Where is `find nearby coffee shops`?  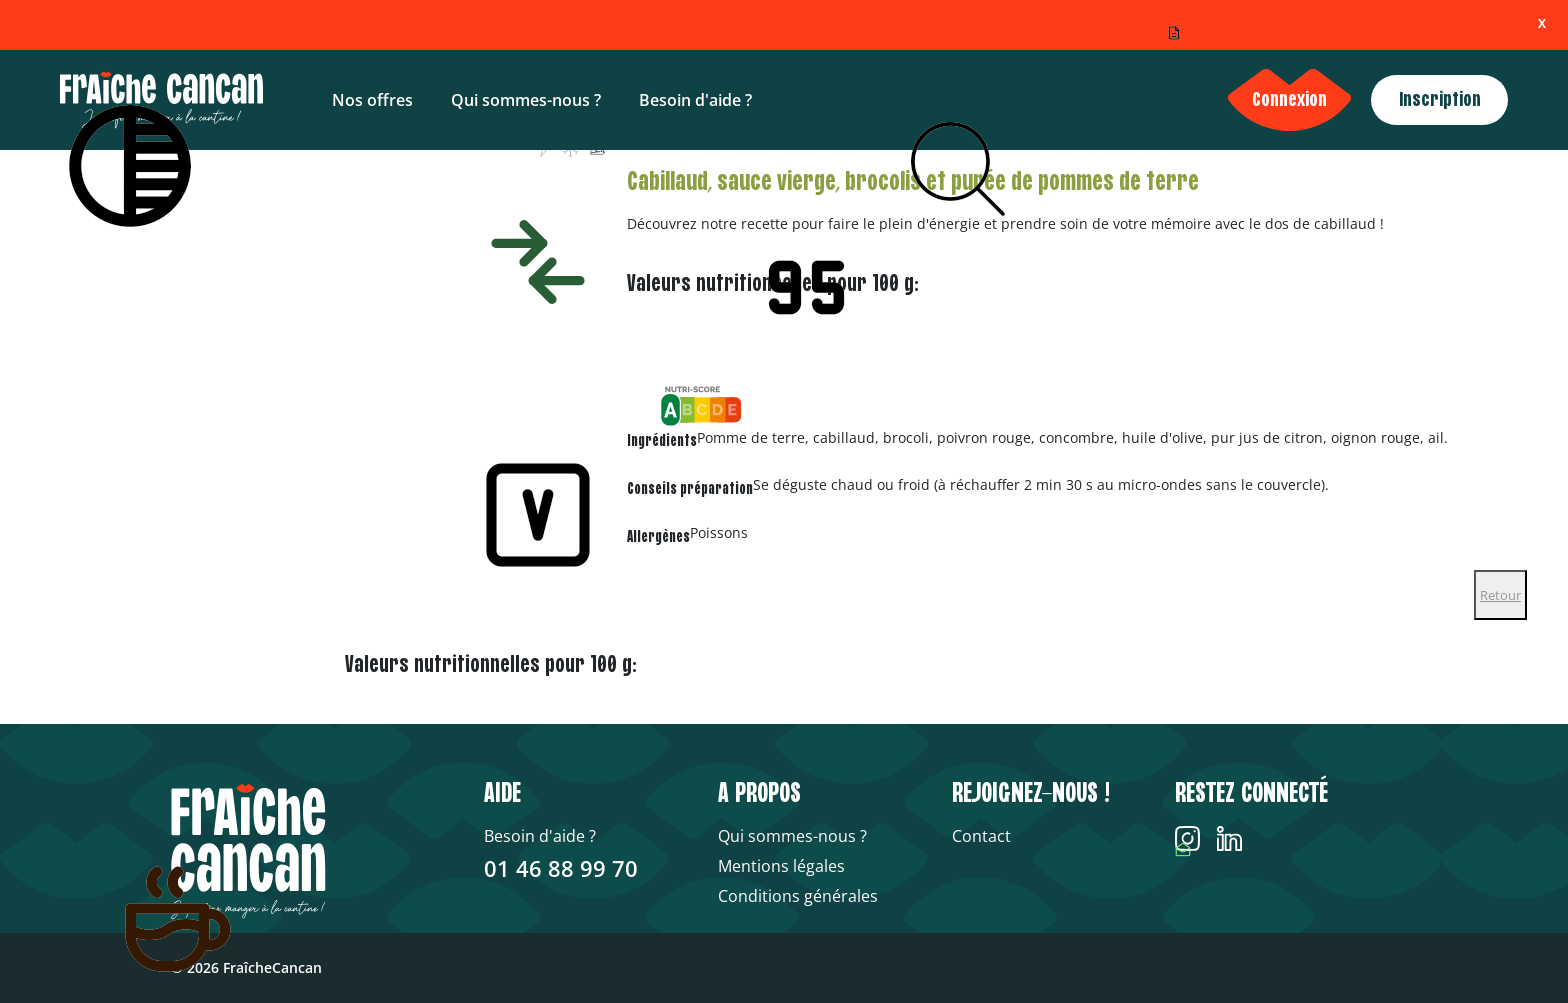 find nearby coffee shops is located at coordinates (178, 919).